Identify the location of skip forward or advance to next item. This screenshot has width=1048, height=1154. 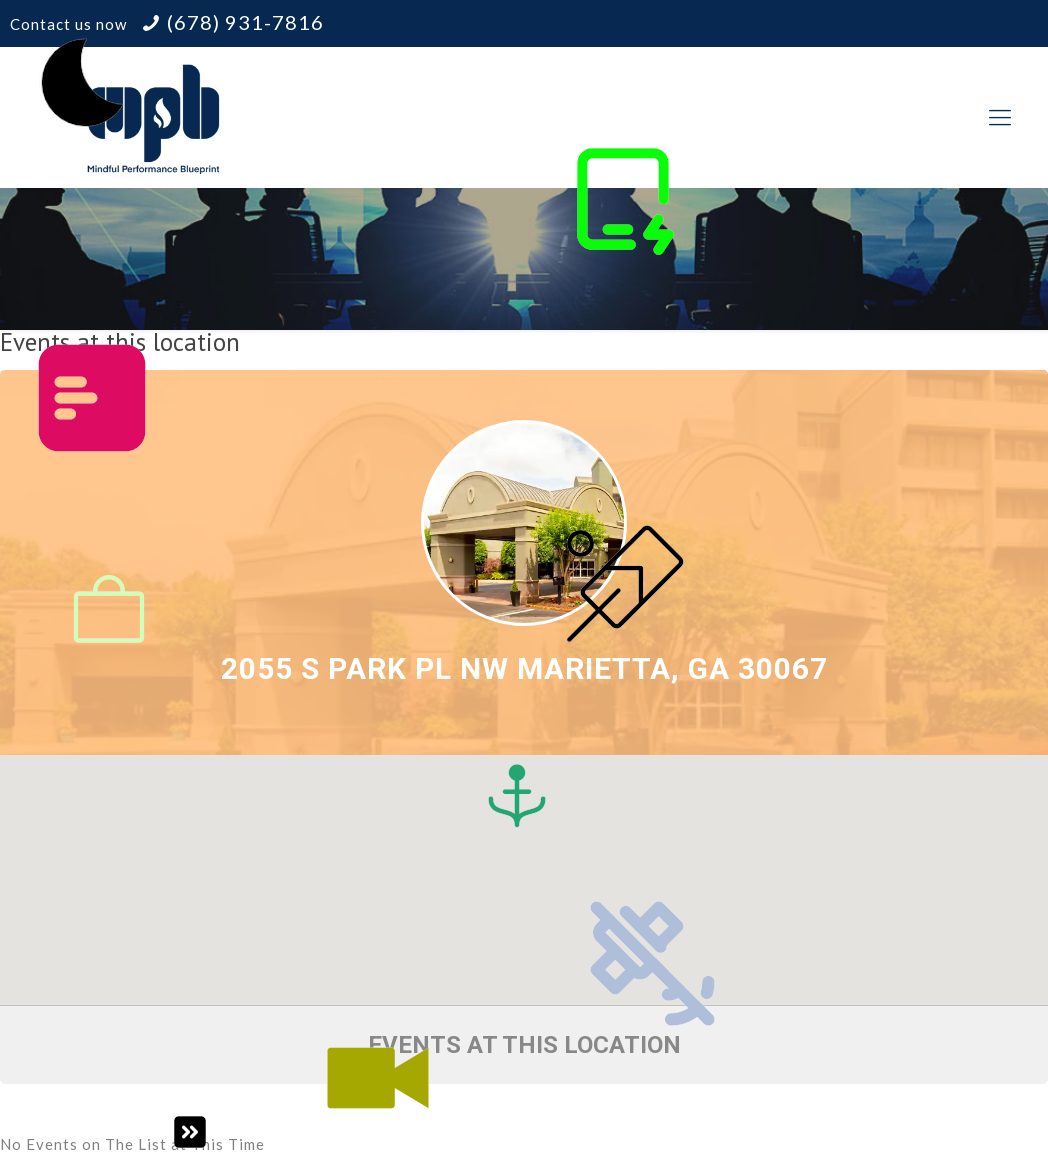
(190, 1132).